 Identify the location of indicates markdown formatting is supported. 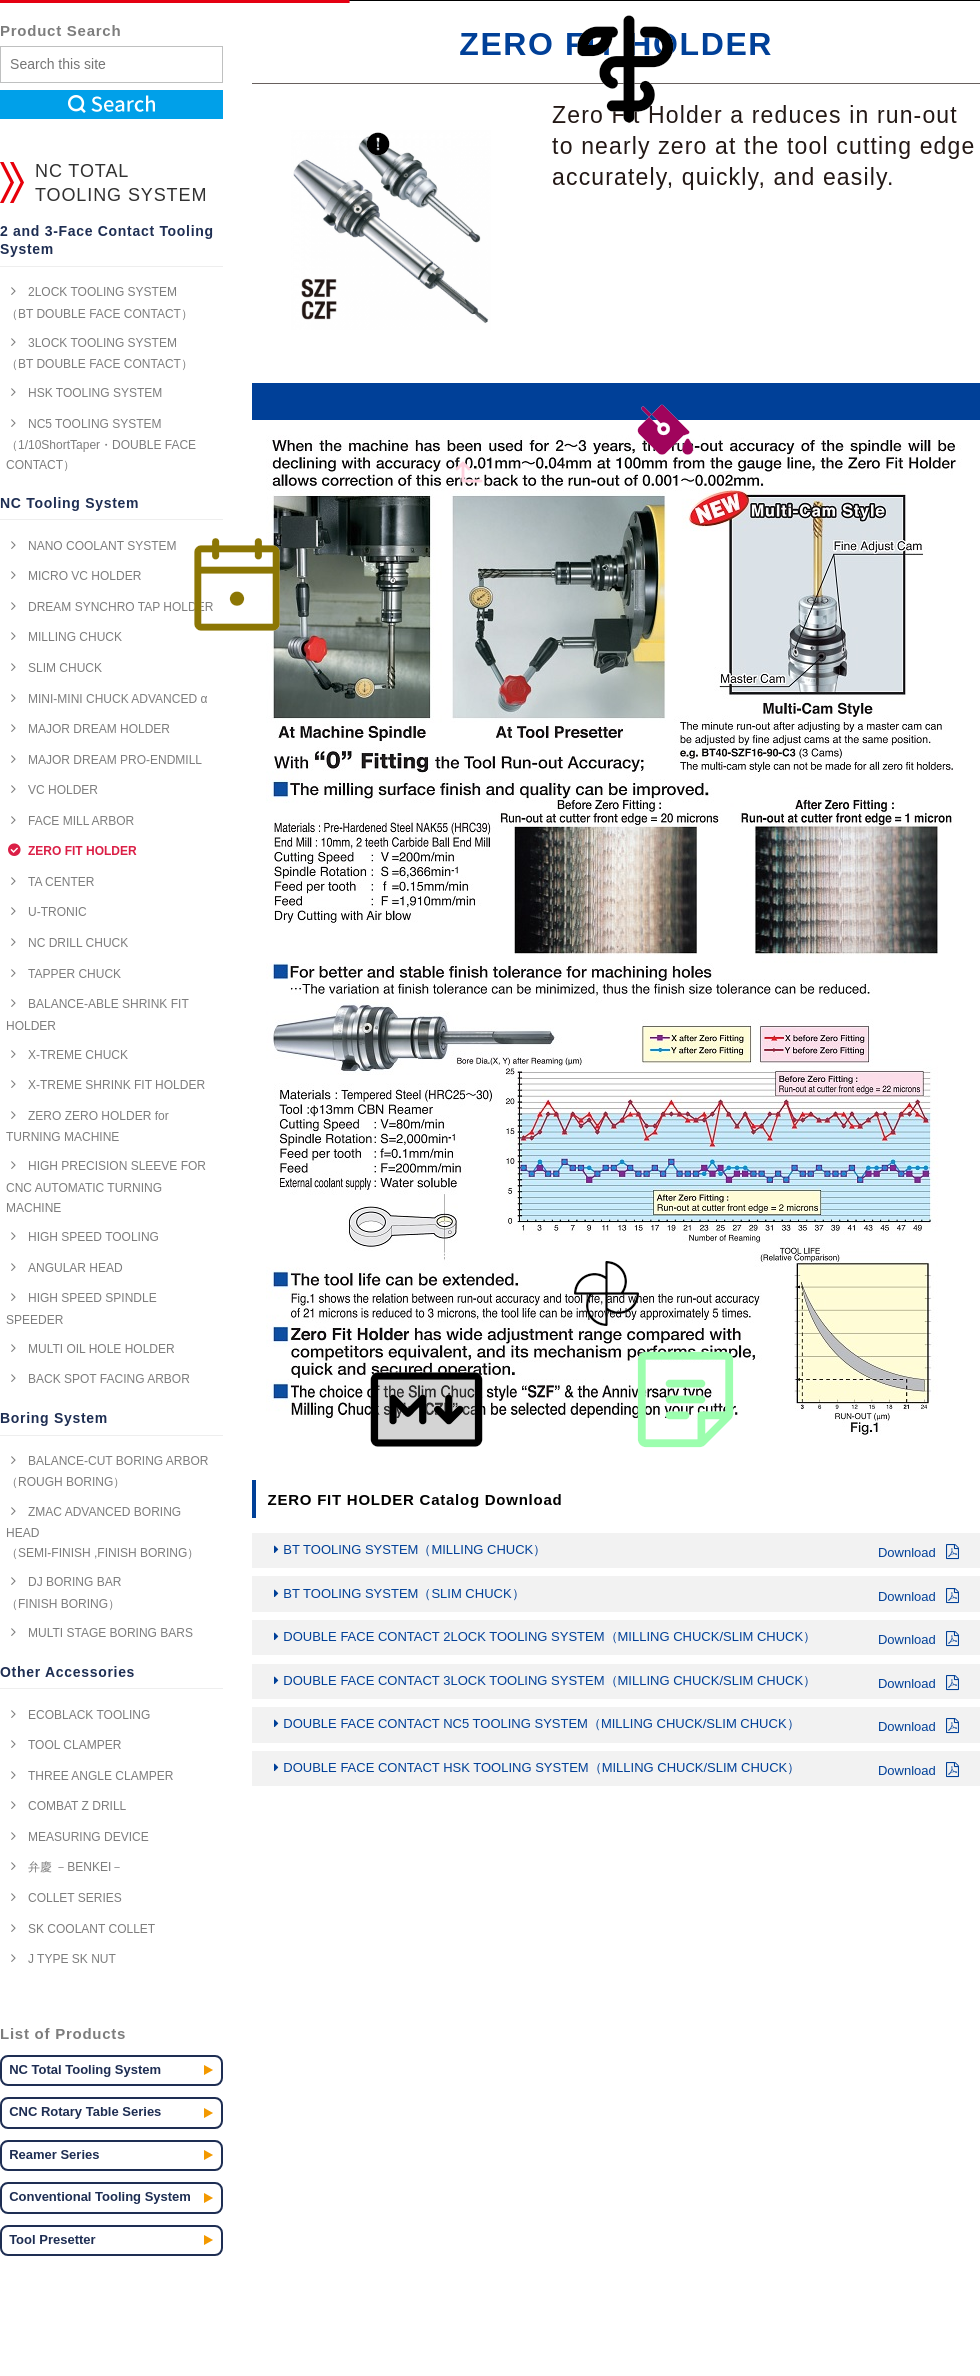
(426, 1409).